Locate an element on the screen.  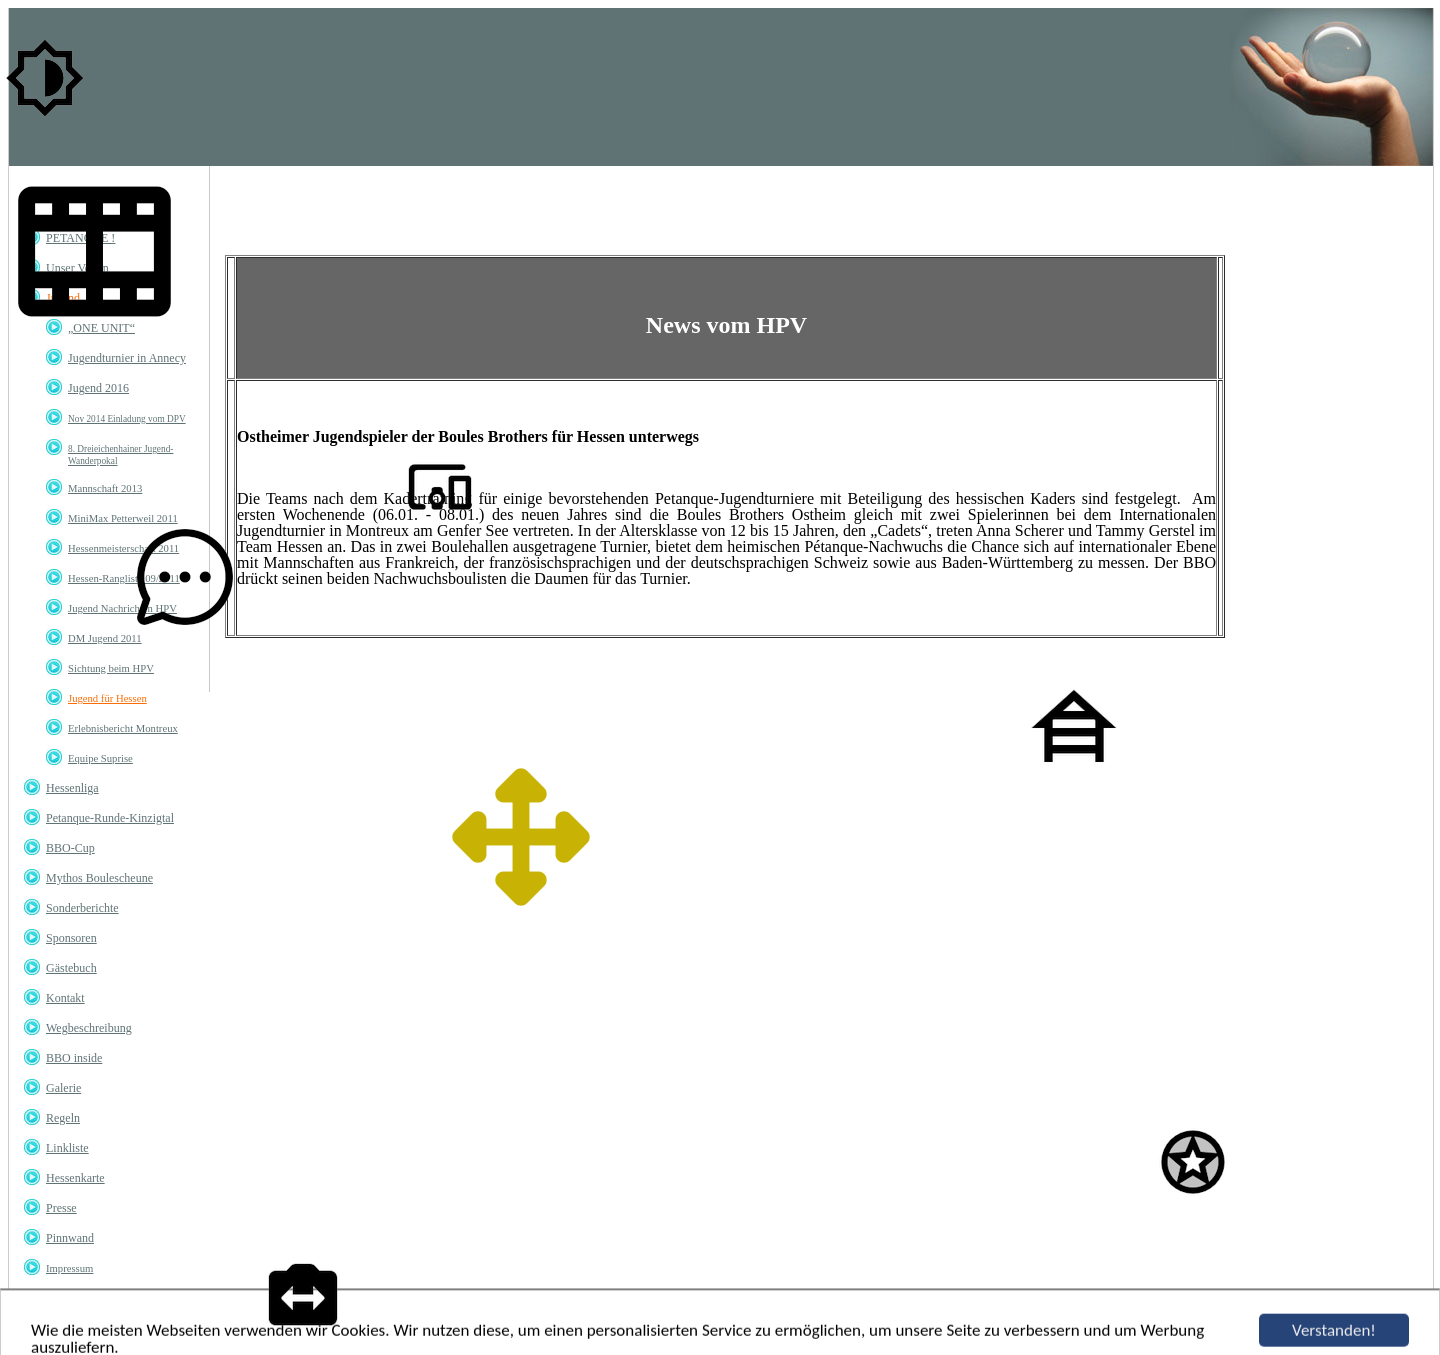
view home exterior or siding options is located at coordinates (1074, 728).